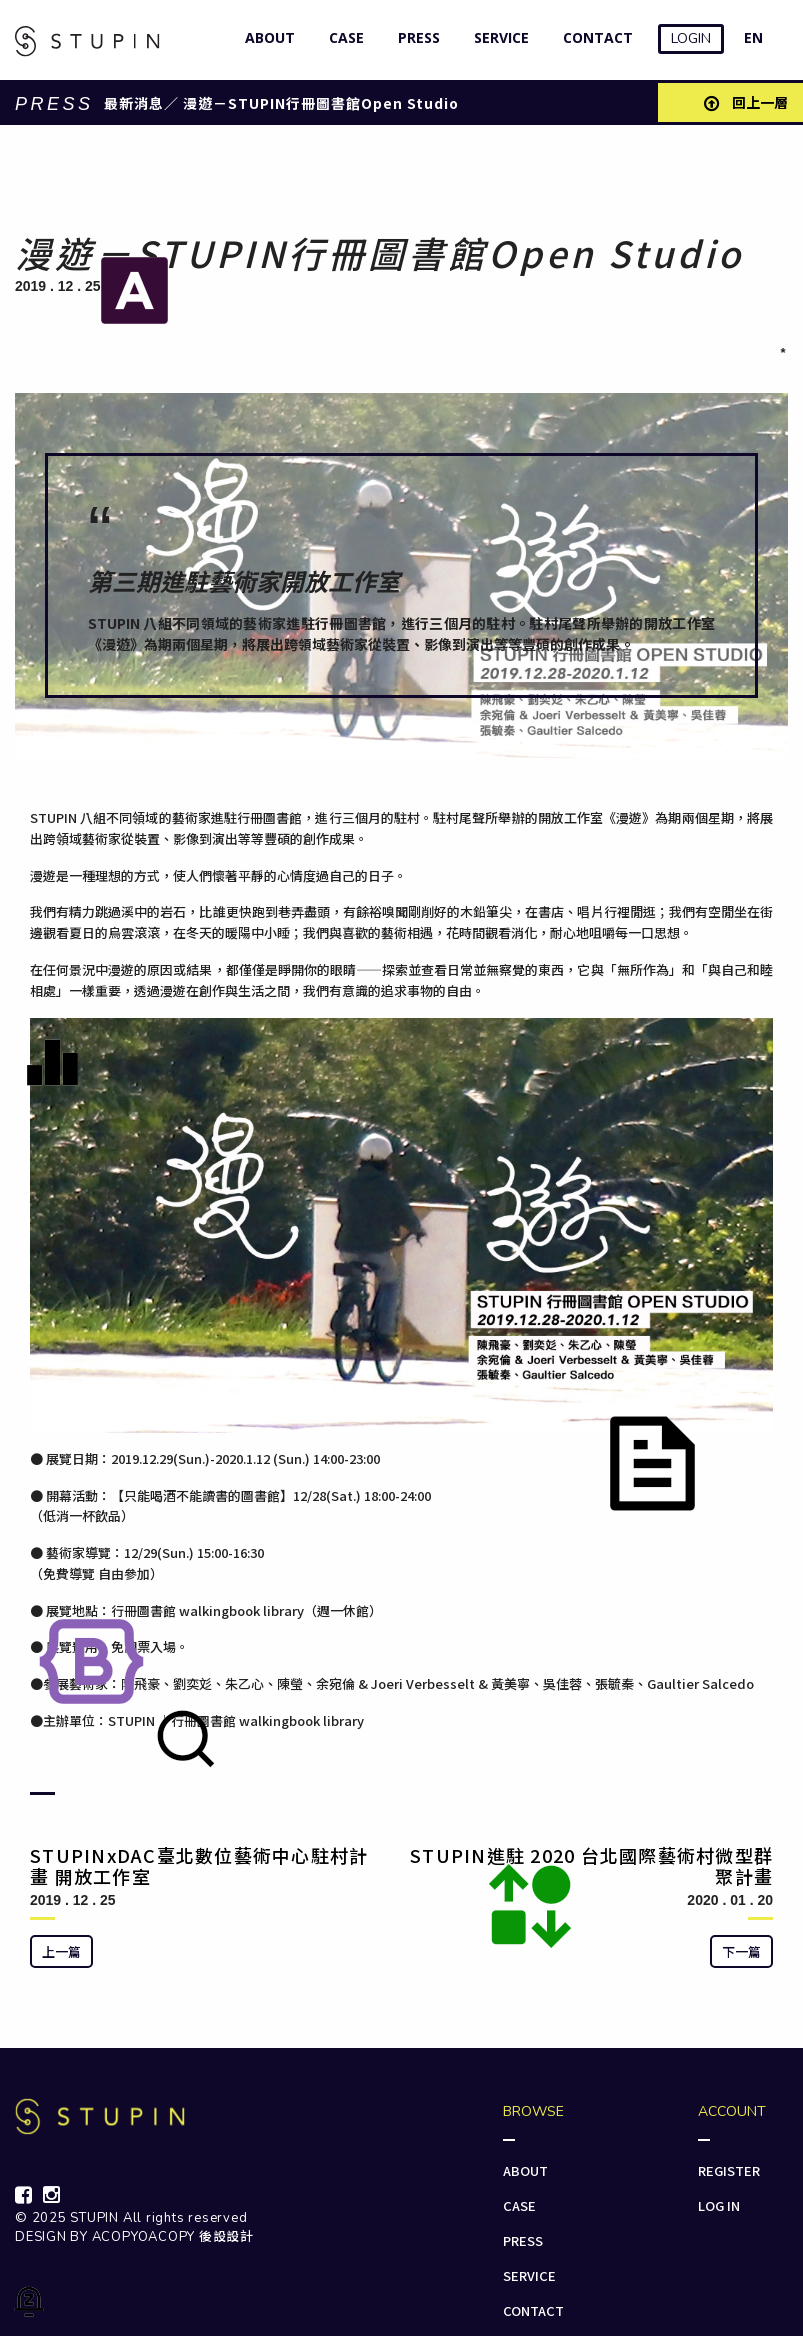 This screenshot has height=2336, width=803. What do you see at coordinates (134, 290) in the screenshot?
I see `switch input method or keyboard language` at bounding box center [134, 290].